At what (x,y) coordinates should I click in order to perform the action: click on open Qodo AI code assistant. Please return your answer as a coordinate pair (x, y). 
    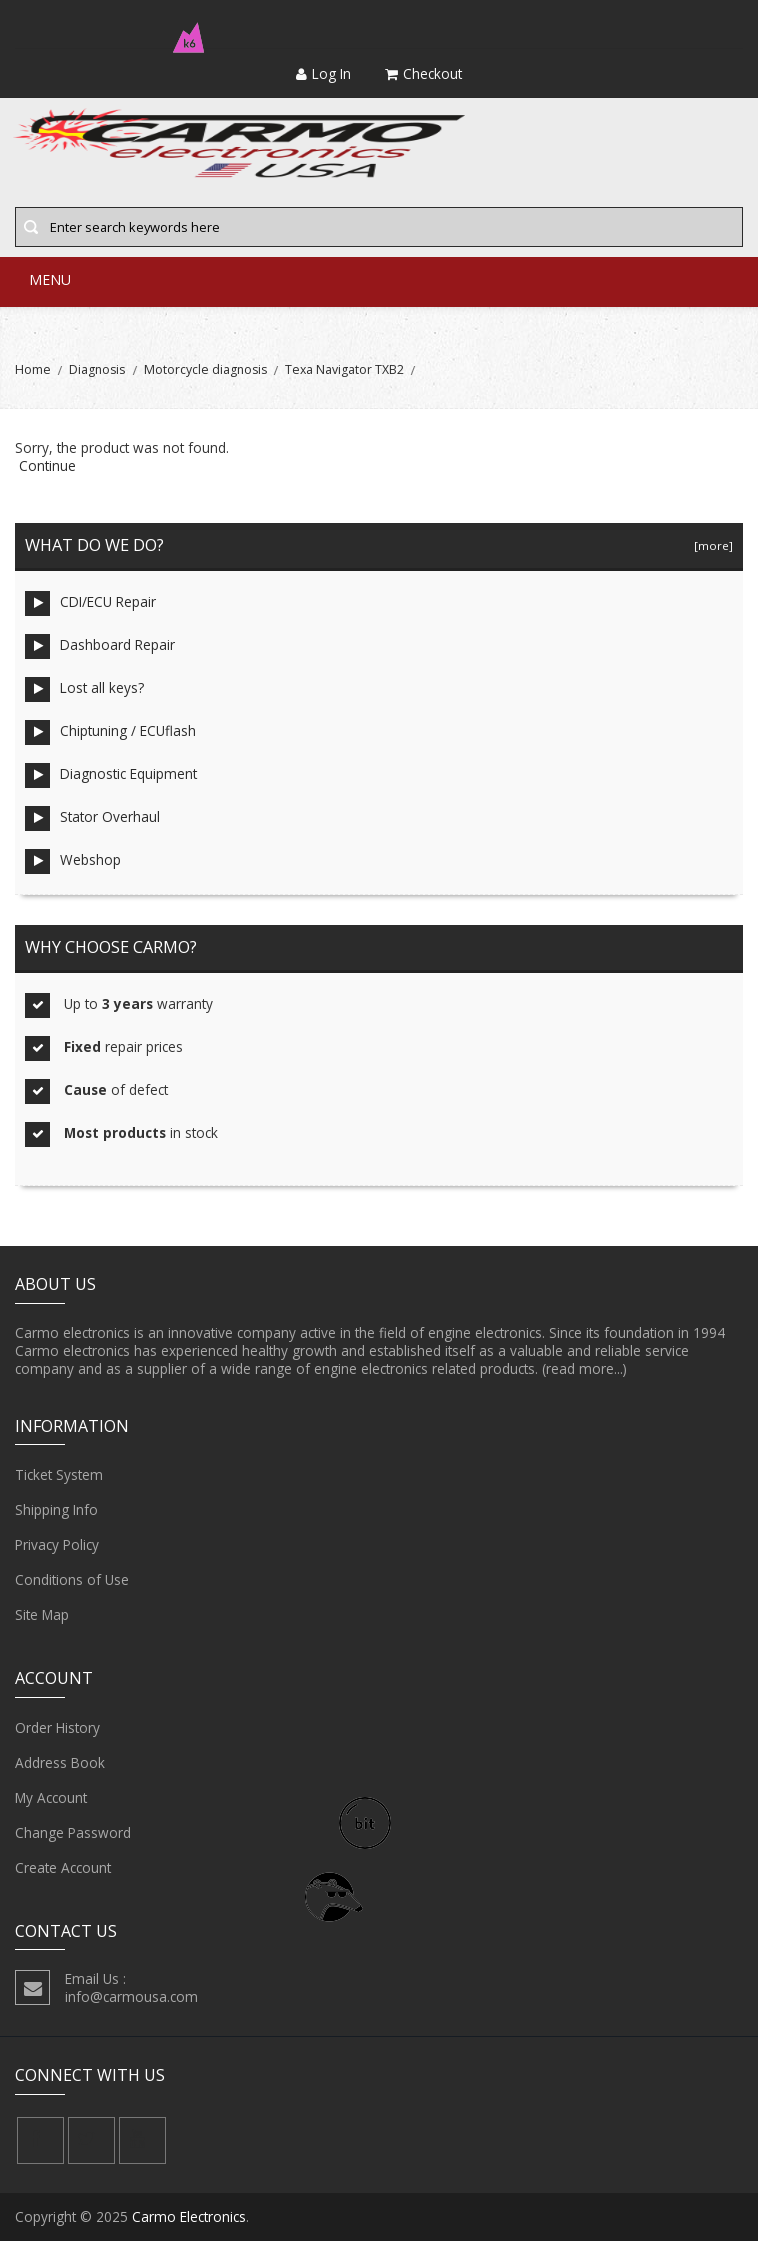
    Looking at the image, I should click on (334, 1897).